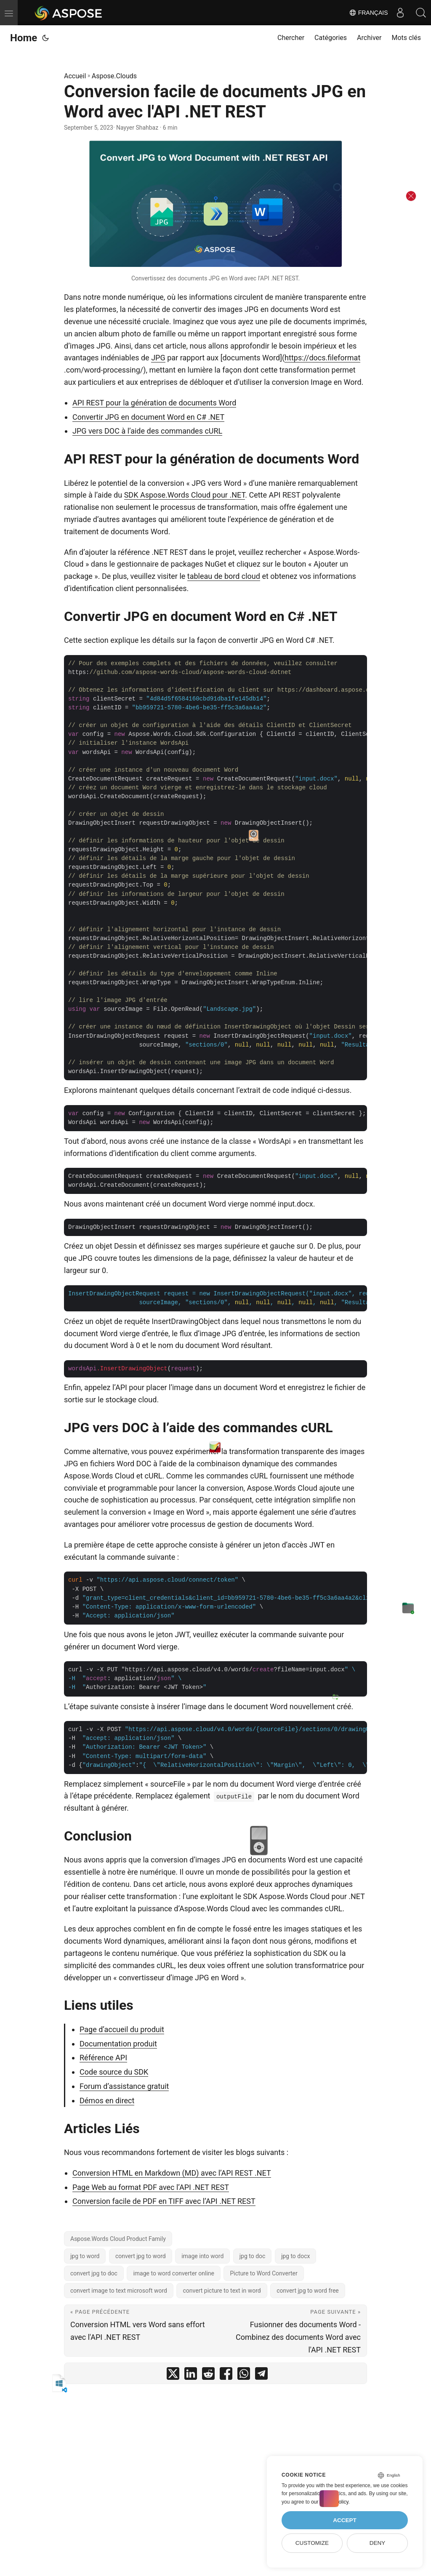  Describe the element at coordinates (59, 2383) in the screenshot. I see `open a batch file in Visual Studio Code` at that location.